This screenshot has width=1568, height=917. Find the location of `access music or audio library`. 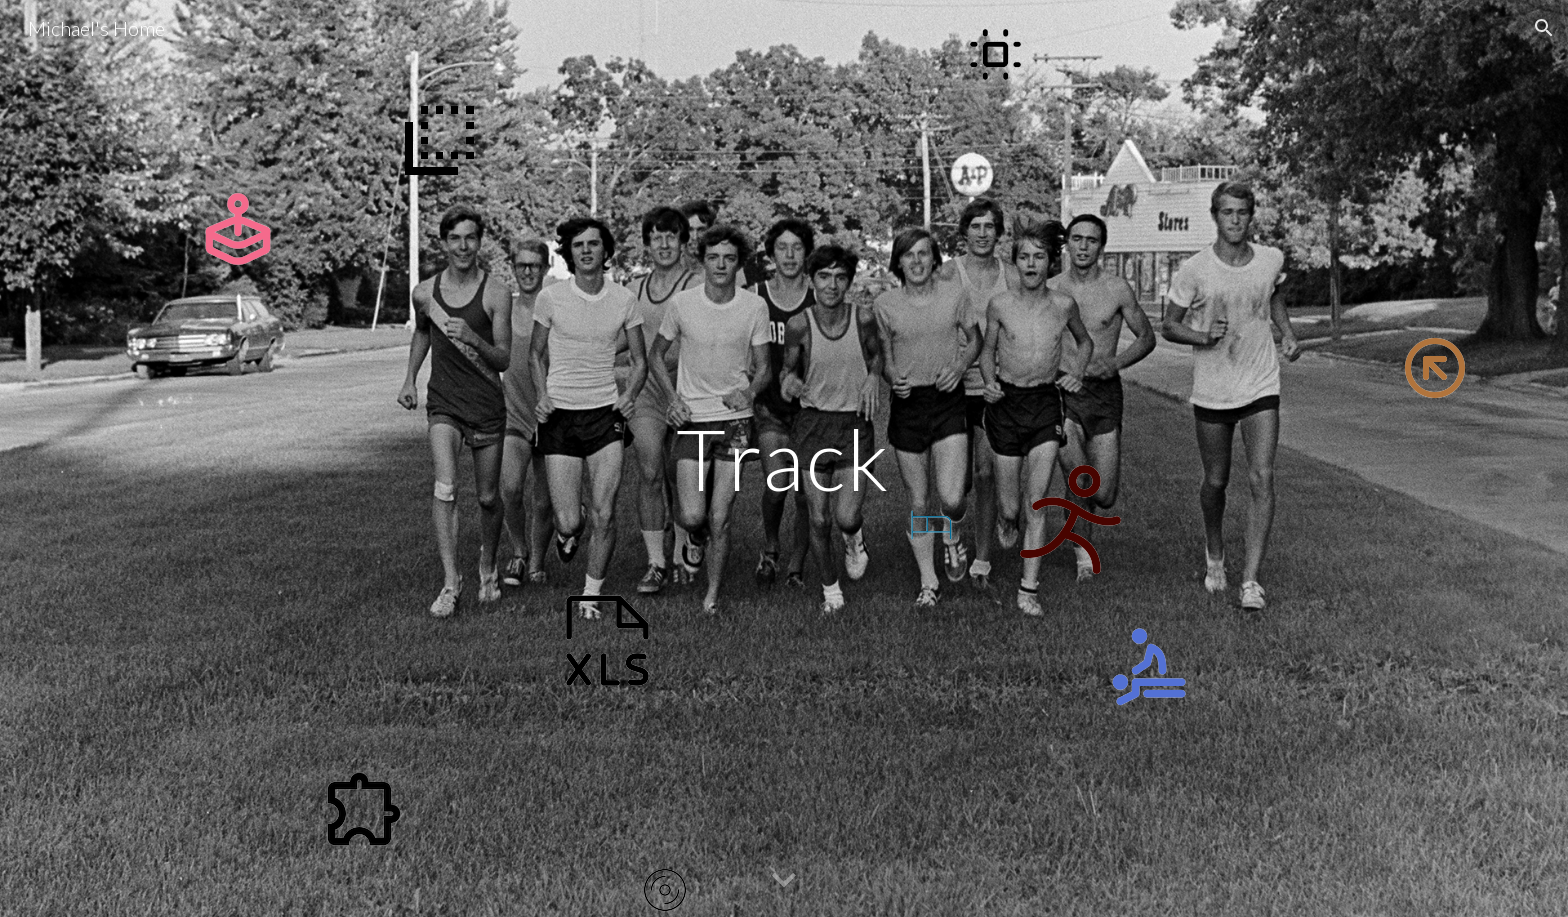

access music or audio library is located at coordinates (665, 890).